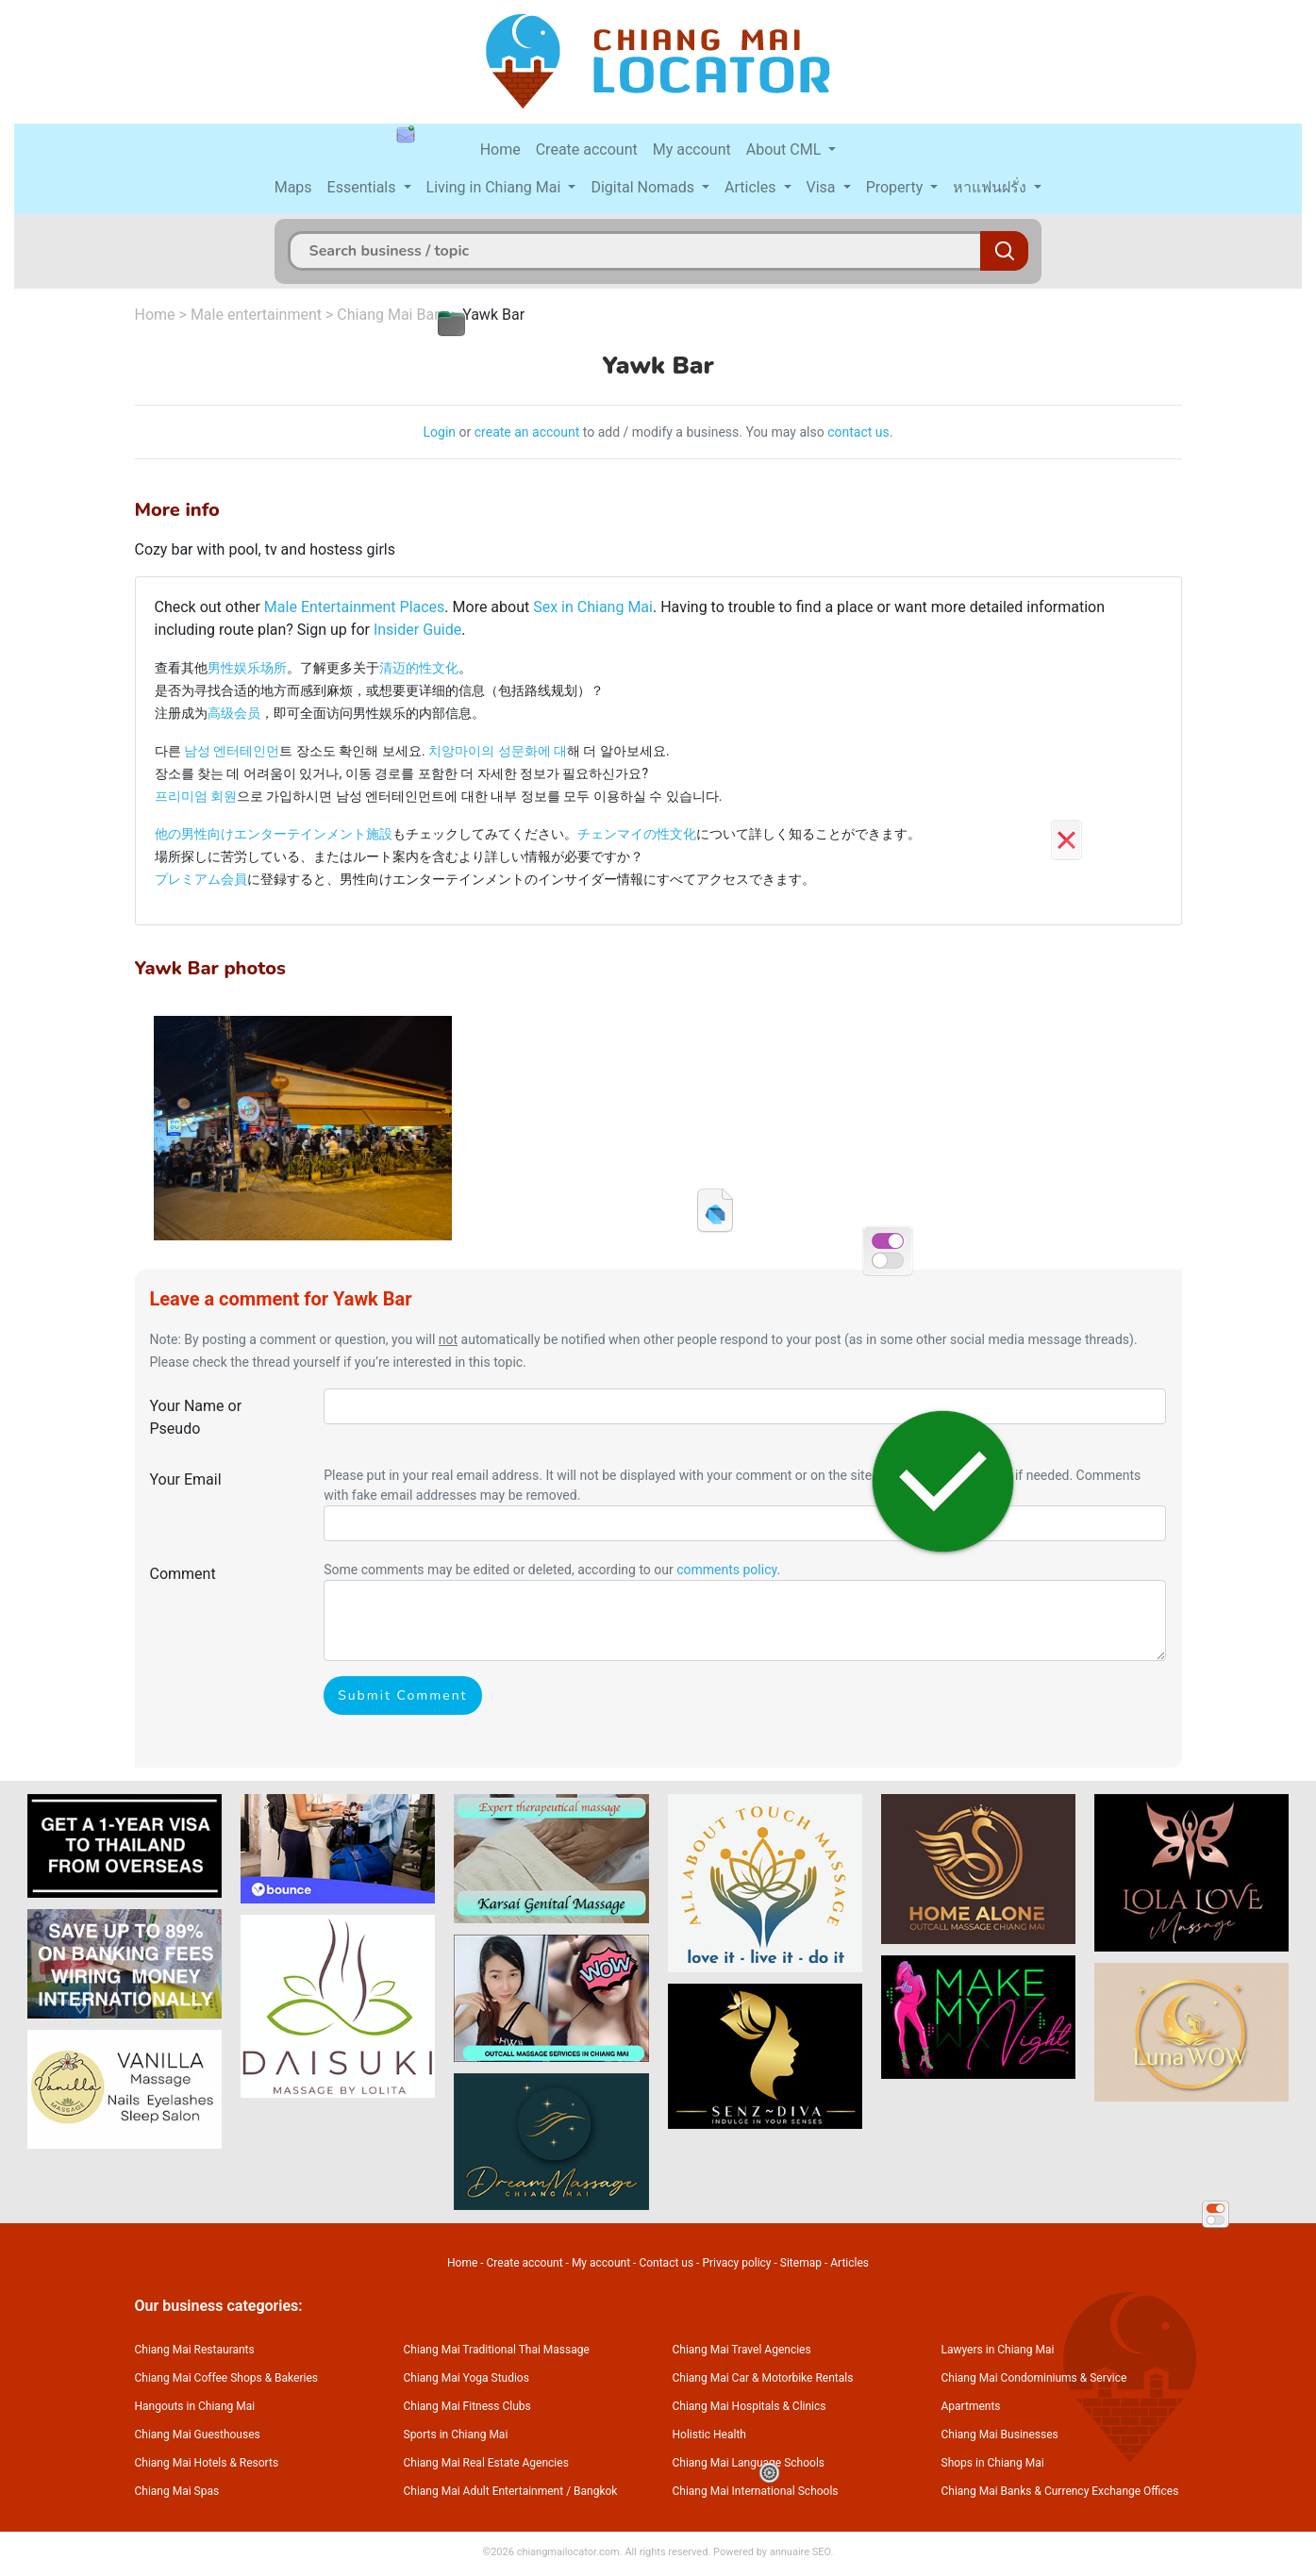 The height and width of the screenshot is (2576, 1316). Describe the element at coordinates (715, 1210) in the screenshot. I see `a dart programming language source file` at that location.